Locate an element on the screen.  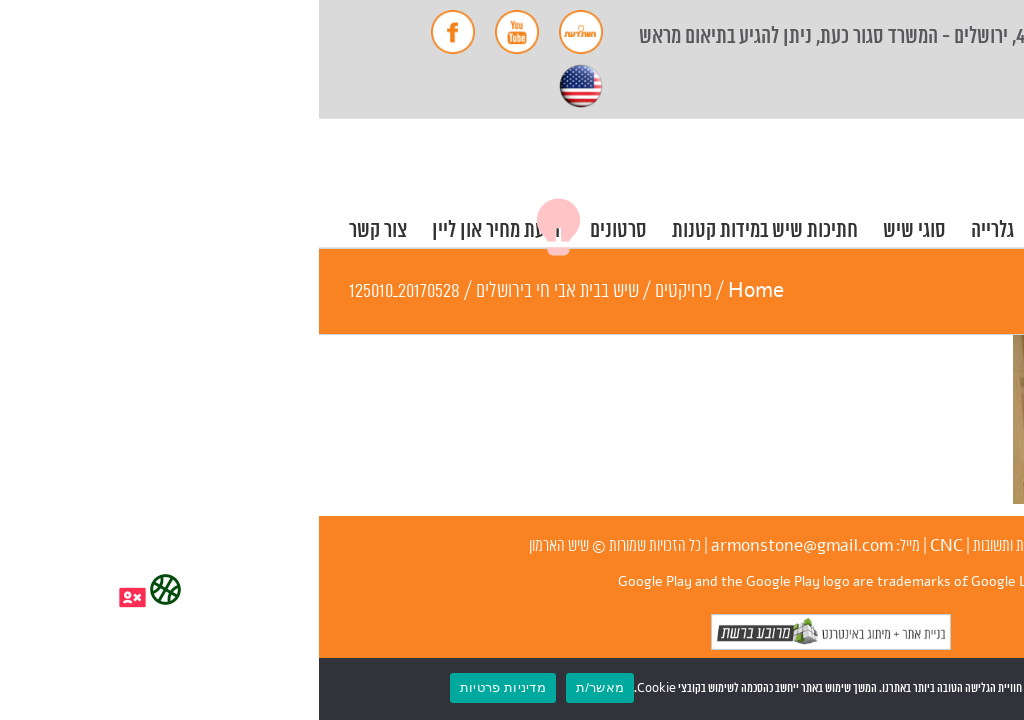
indicates an expired pass or credential is located at coordinates (132, 597).